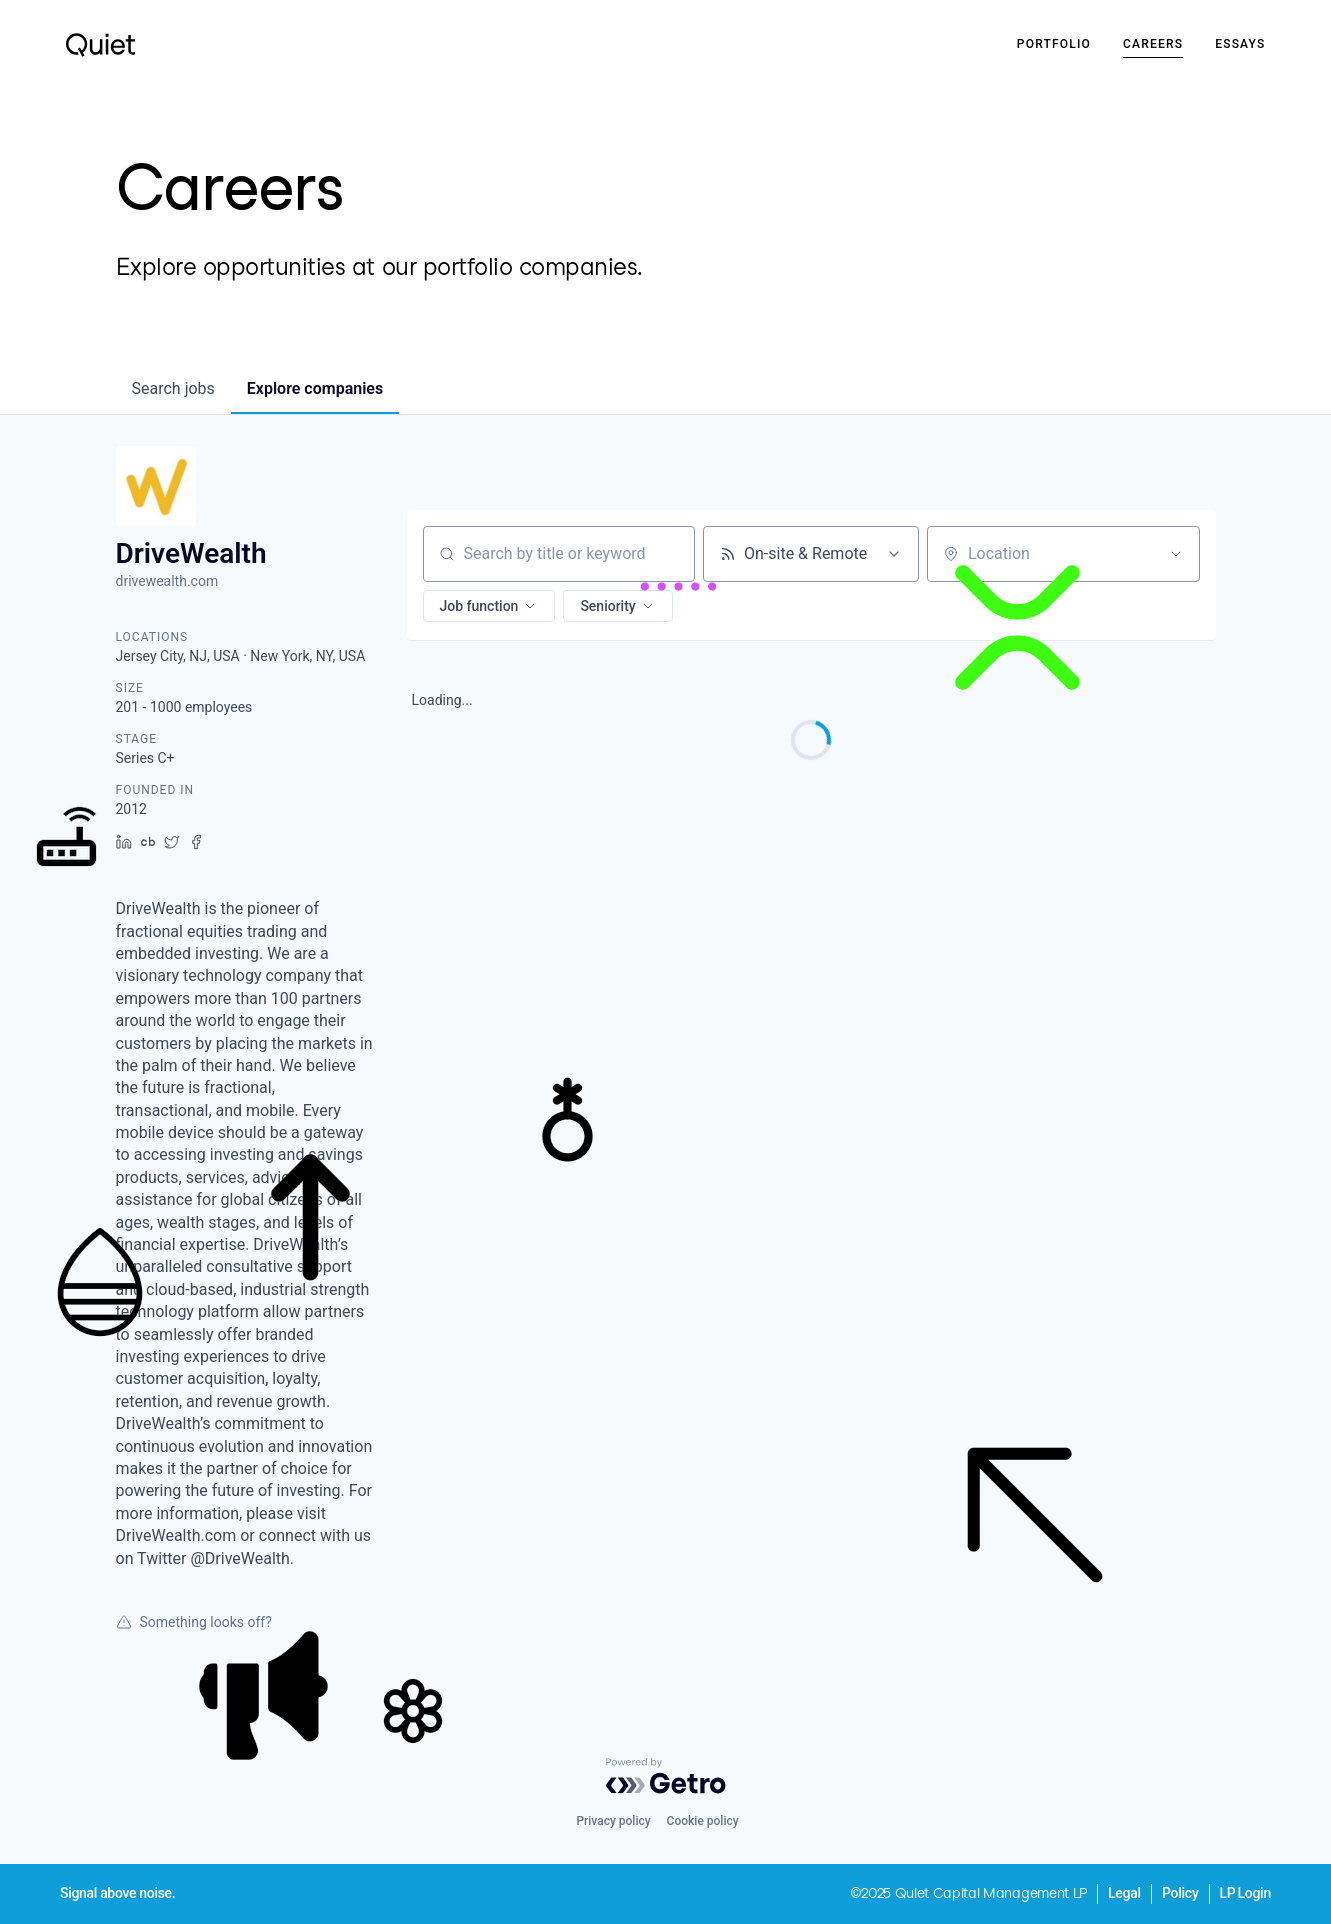 The width and height of the screenshot is (1331, 1924). What do you see at coordinates (100, 1286) in the screenshot?
I see `adjust fill level or capacity` at bounding box center [100, 1286].